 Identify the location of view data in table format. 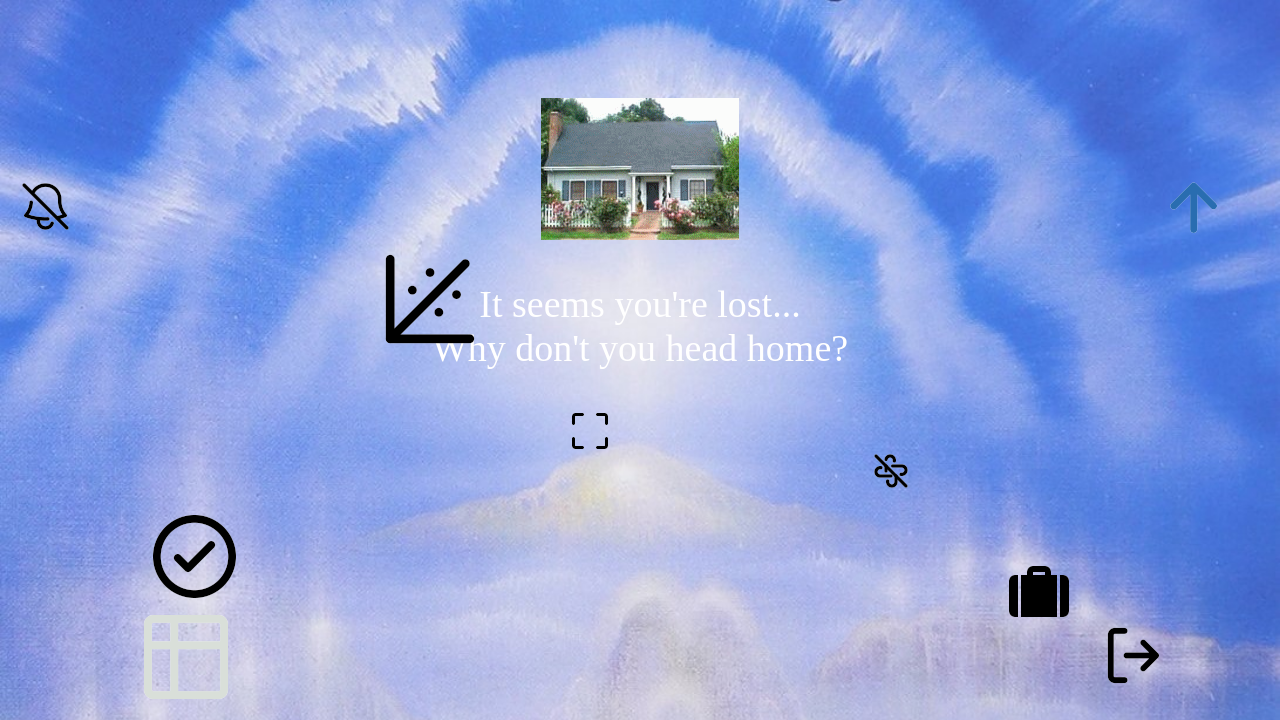
(186, 657).